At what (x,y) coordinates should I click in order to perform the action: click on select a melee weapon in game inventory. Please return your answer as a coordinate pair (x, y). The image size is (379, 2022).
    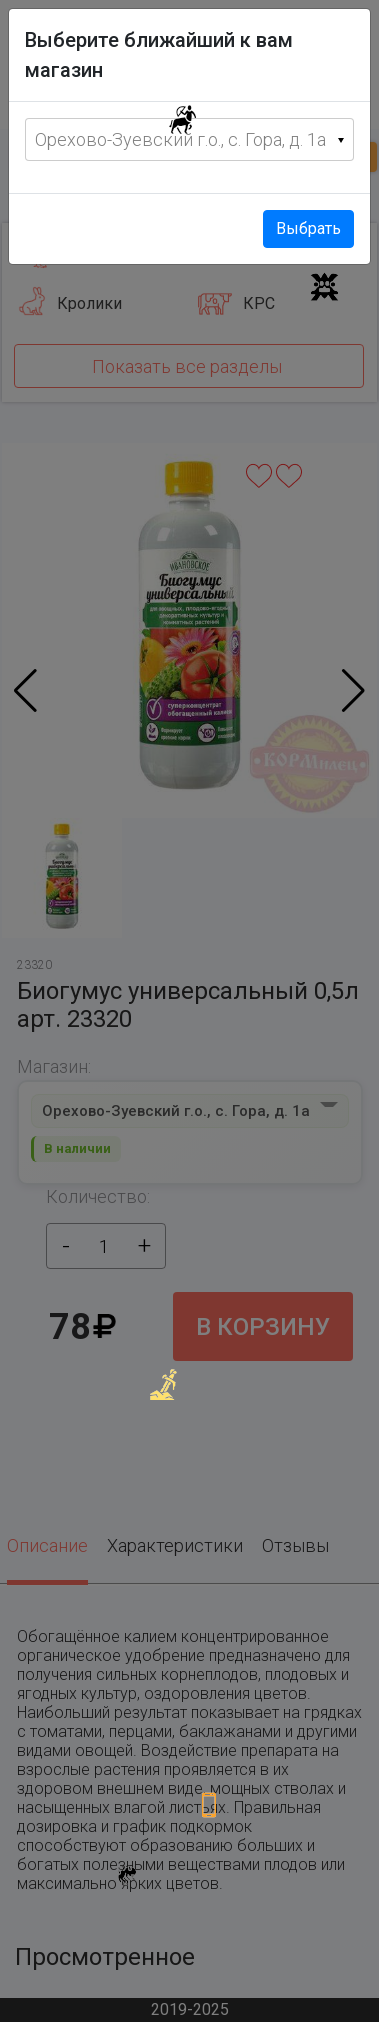
    Looking at the image, I should click on (165, 1384).